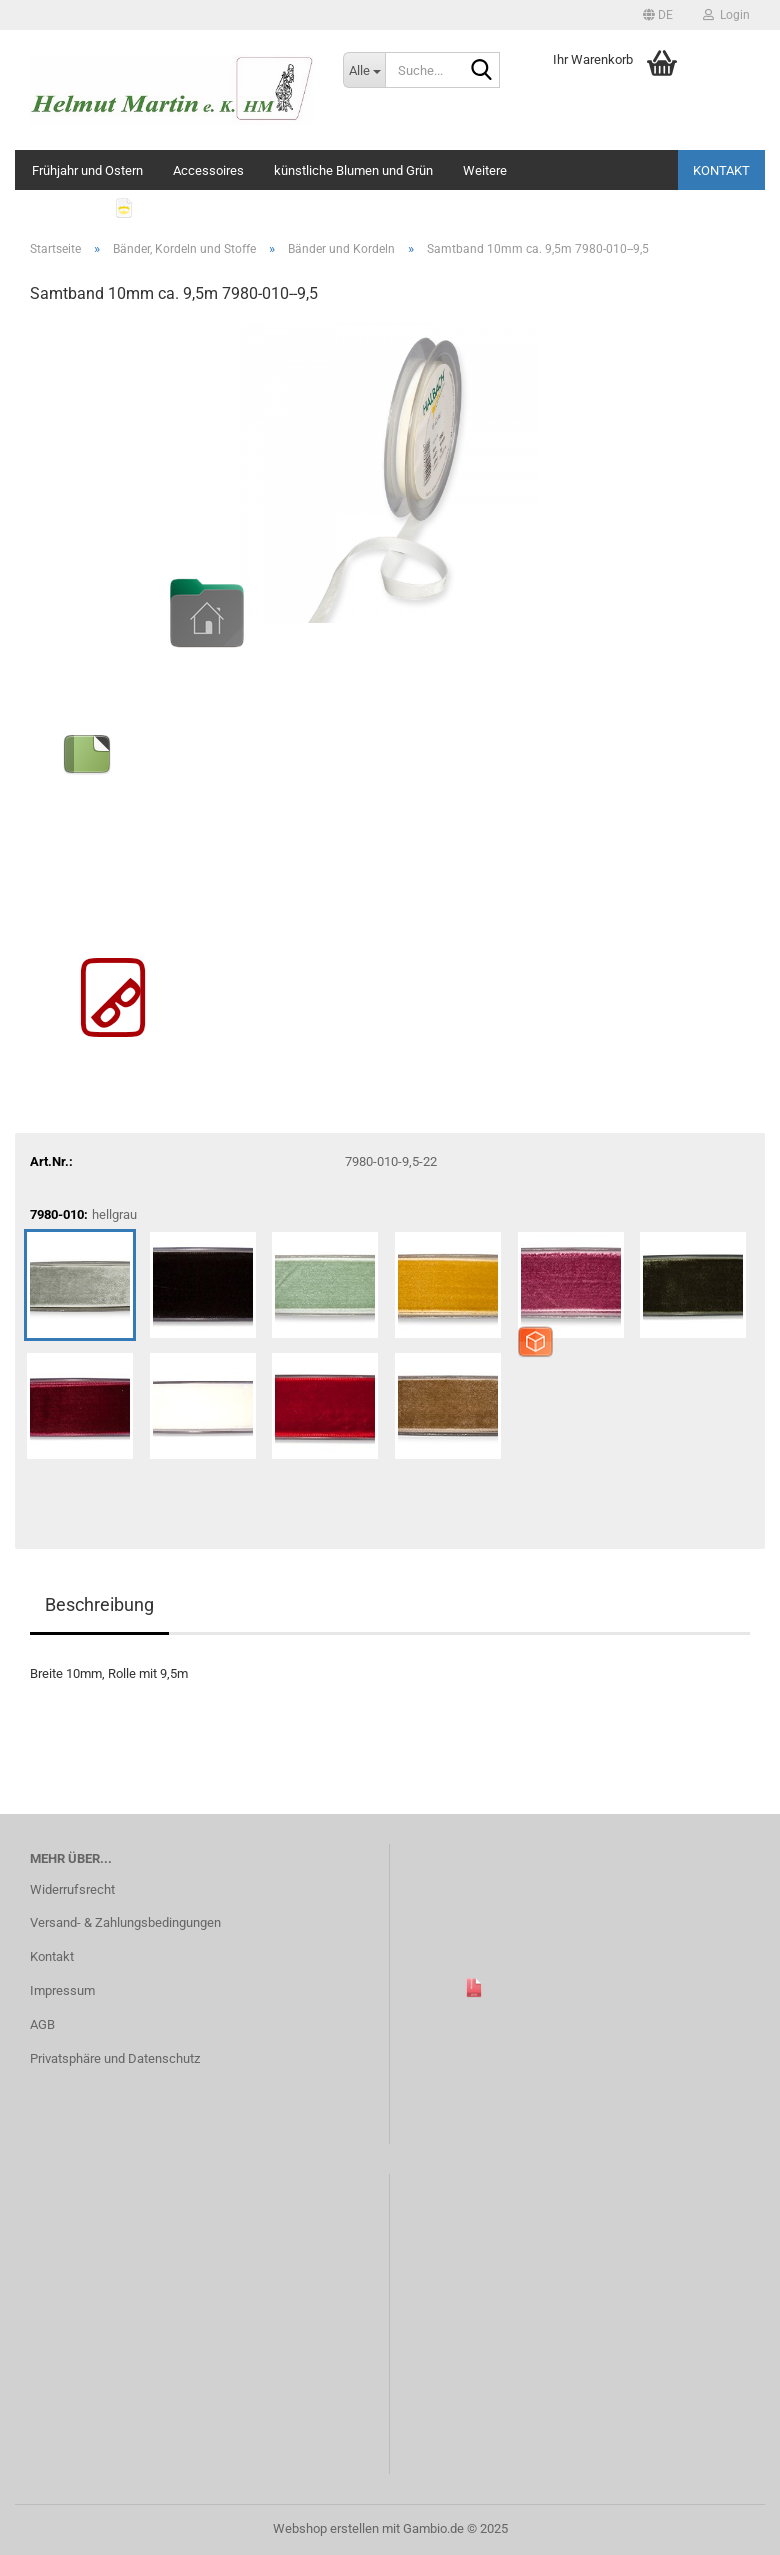  I want to click on access your home folder, so click(207, 613).